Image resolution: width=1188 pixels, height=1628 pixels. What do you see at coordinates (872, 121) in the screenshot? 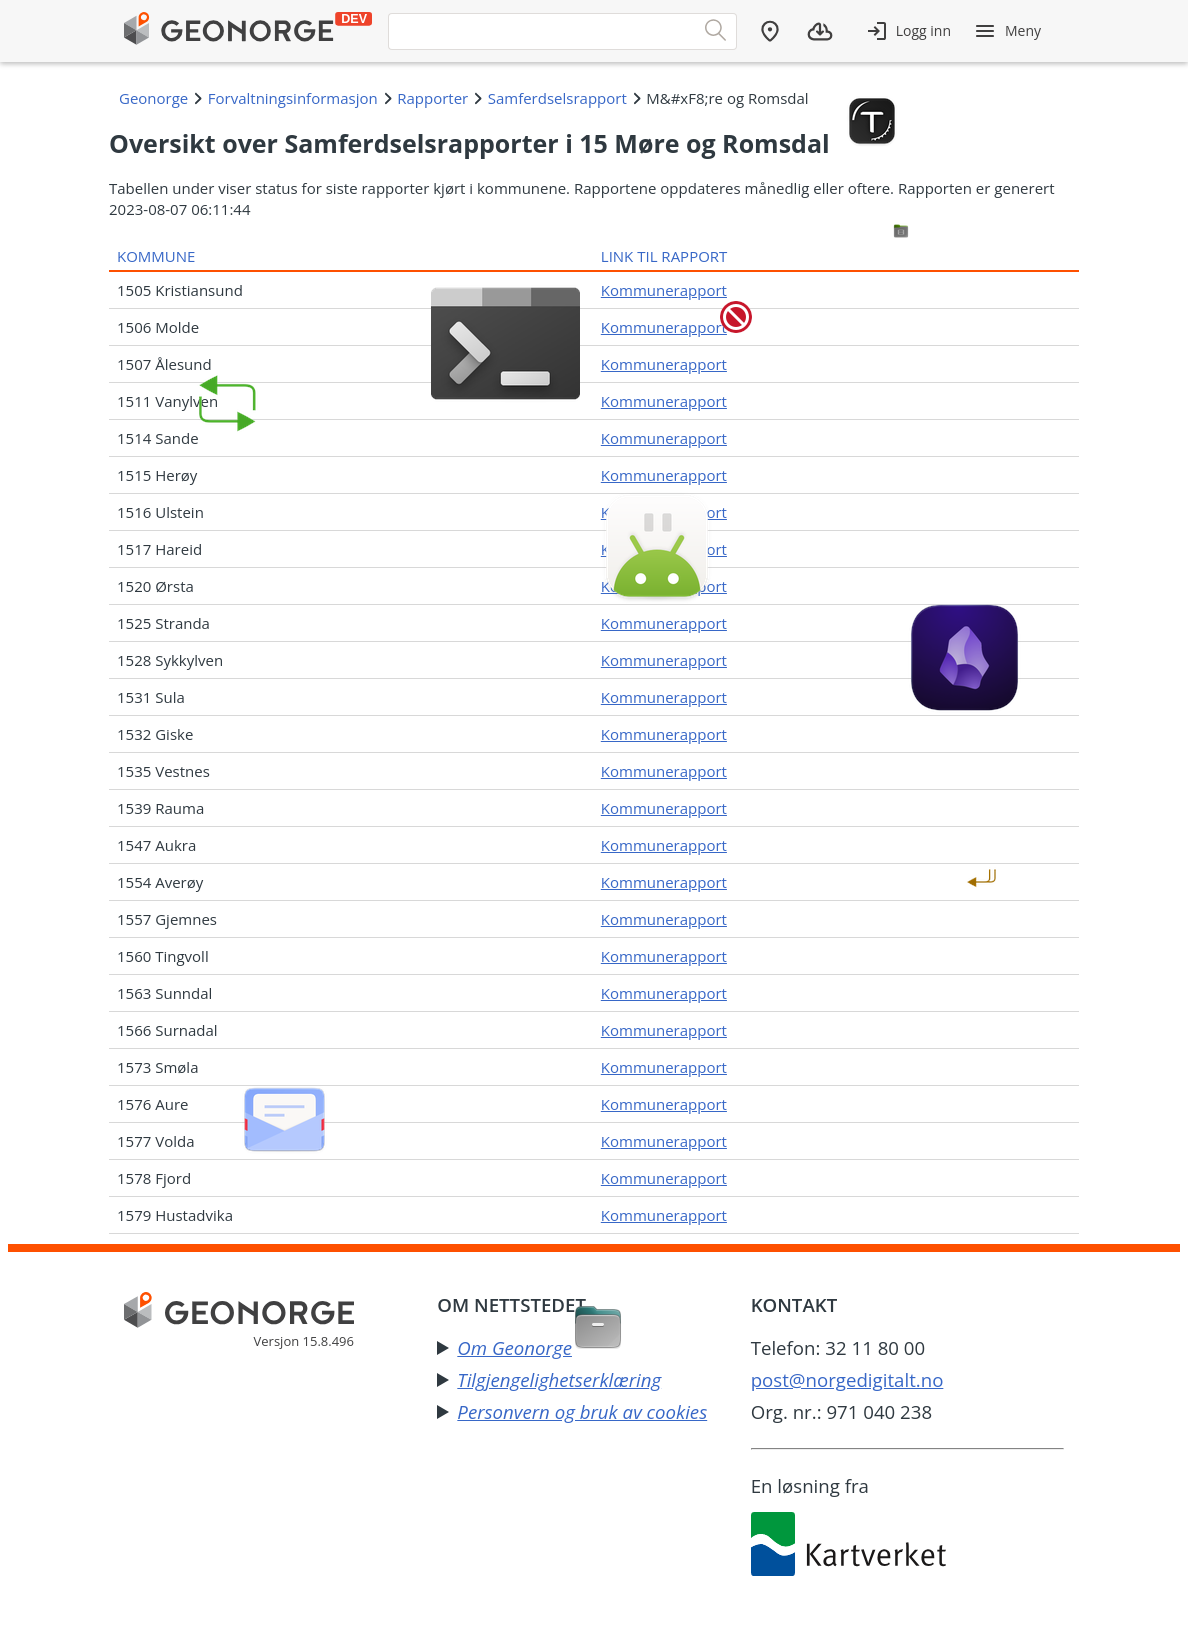
I see `launch the Thrive game launcher` at bounding box center [872, 121].